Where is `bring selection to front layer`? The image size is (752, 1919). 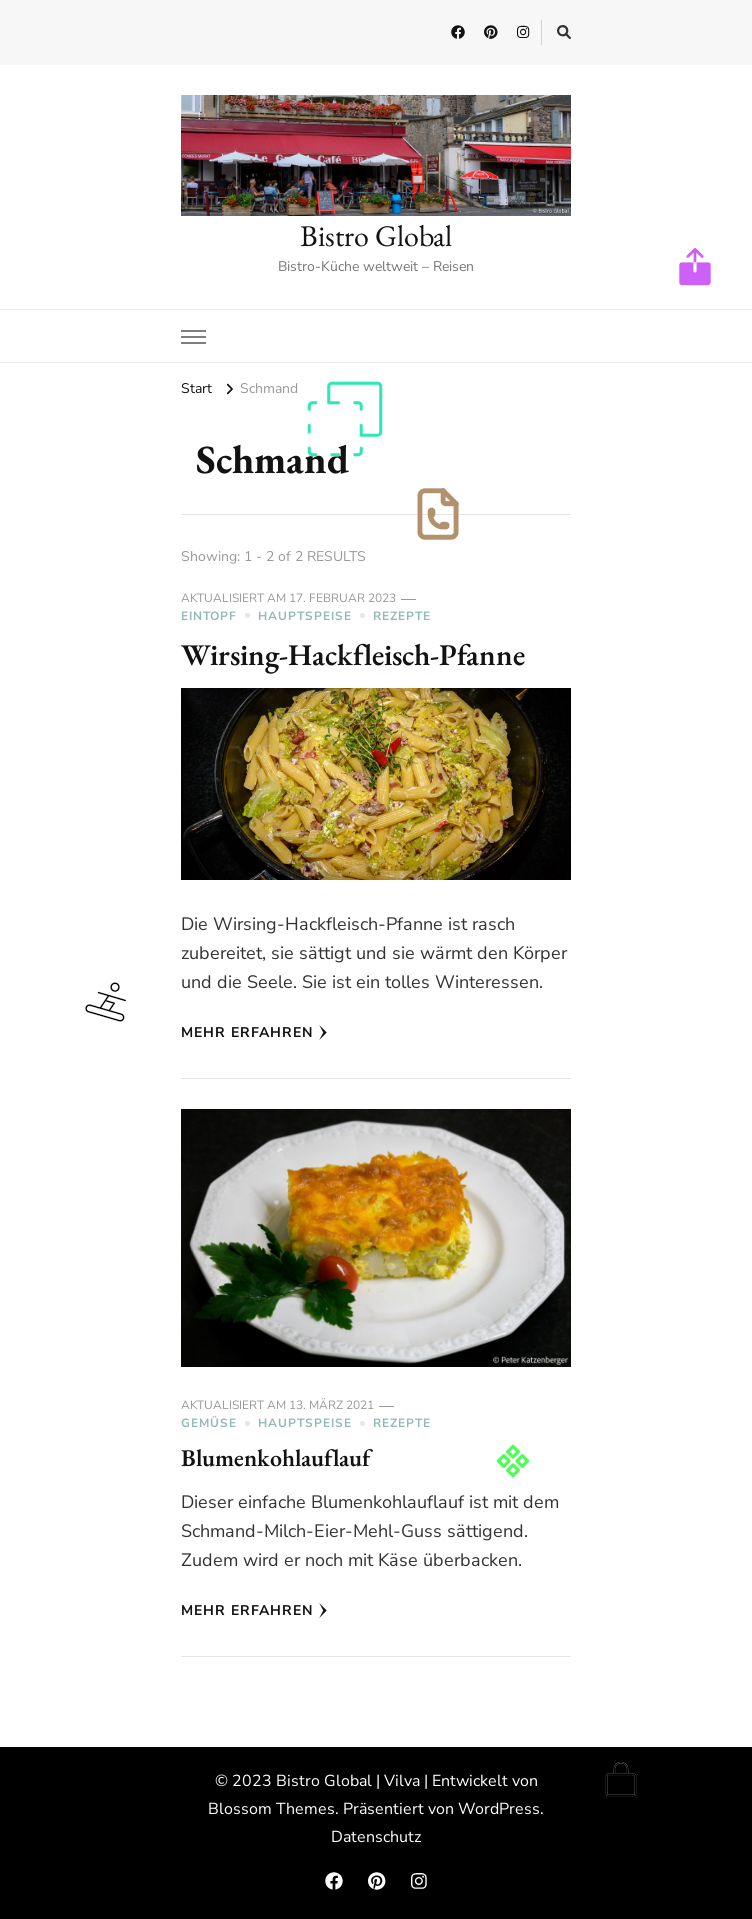 bring selection to front layer is located at coordinates (345, 419).